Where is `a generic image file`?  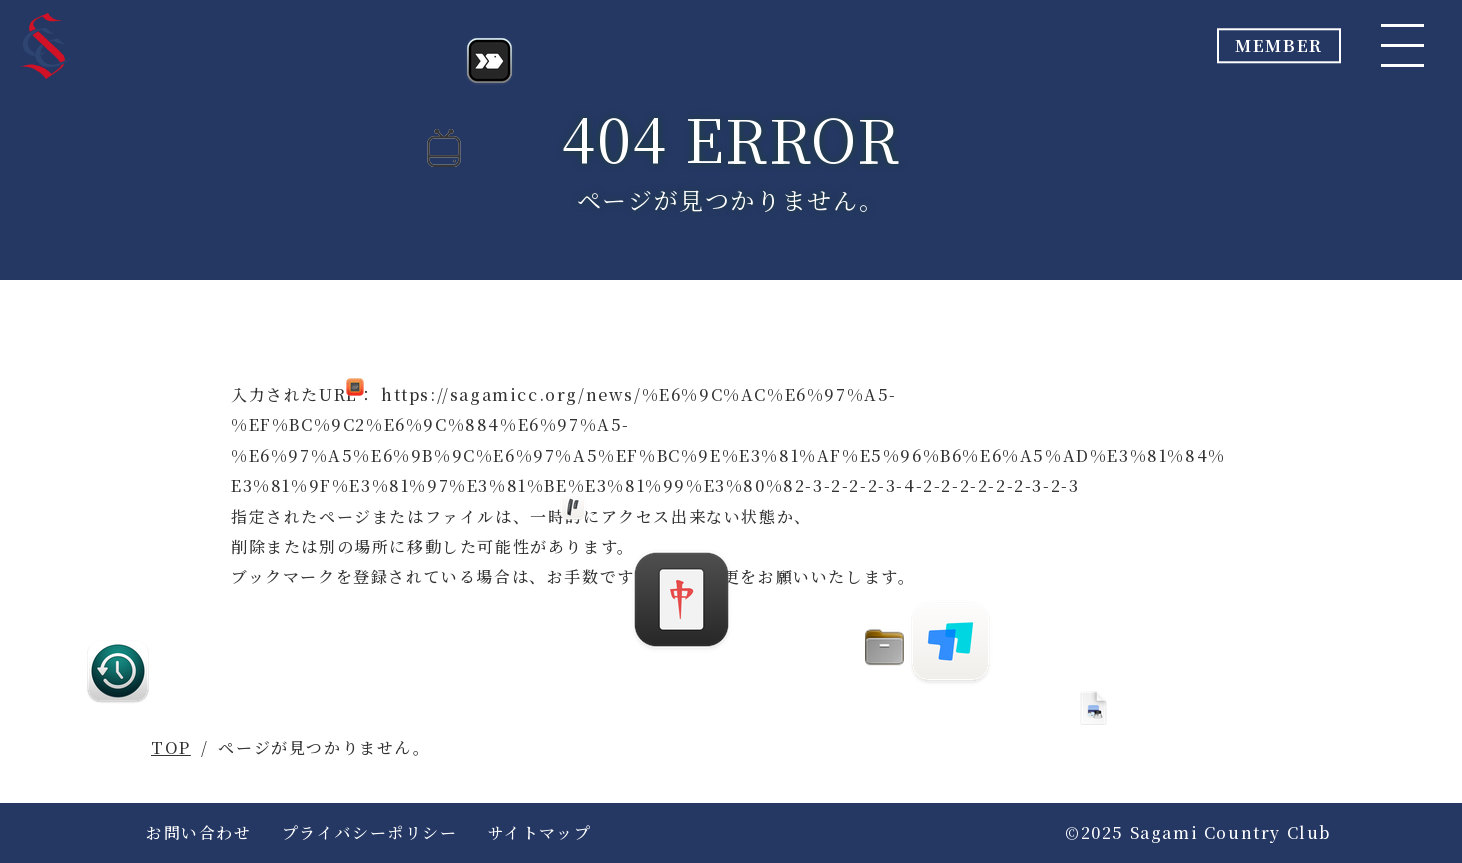
a generic image file is located at coordinates (1093, 708).